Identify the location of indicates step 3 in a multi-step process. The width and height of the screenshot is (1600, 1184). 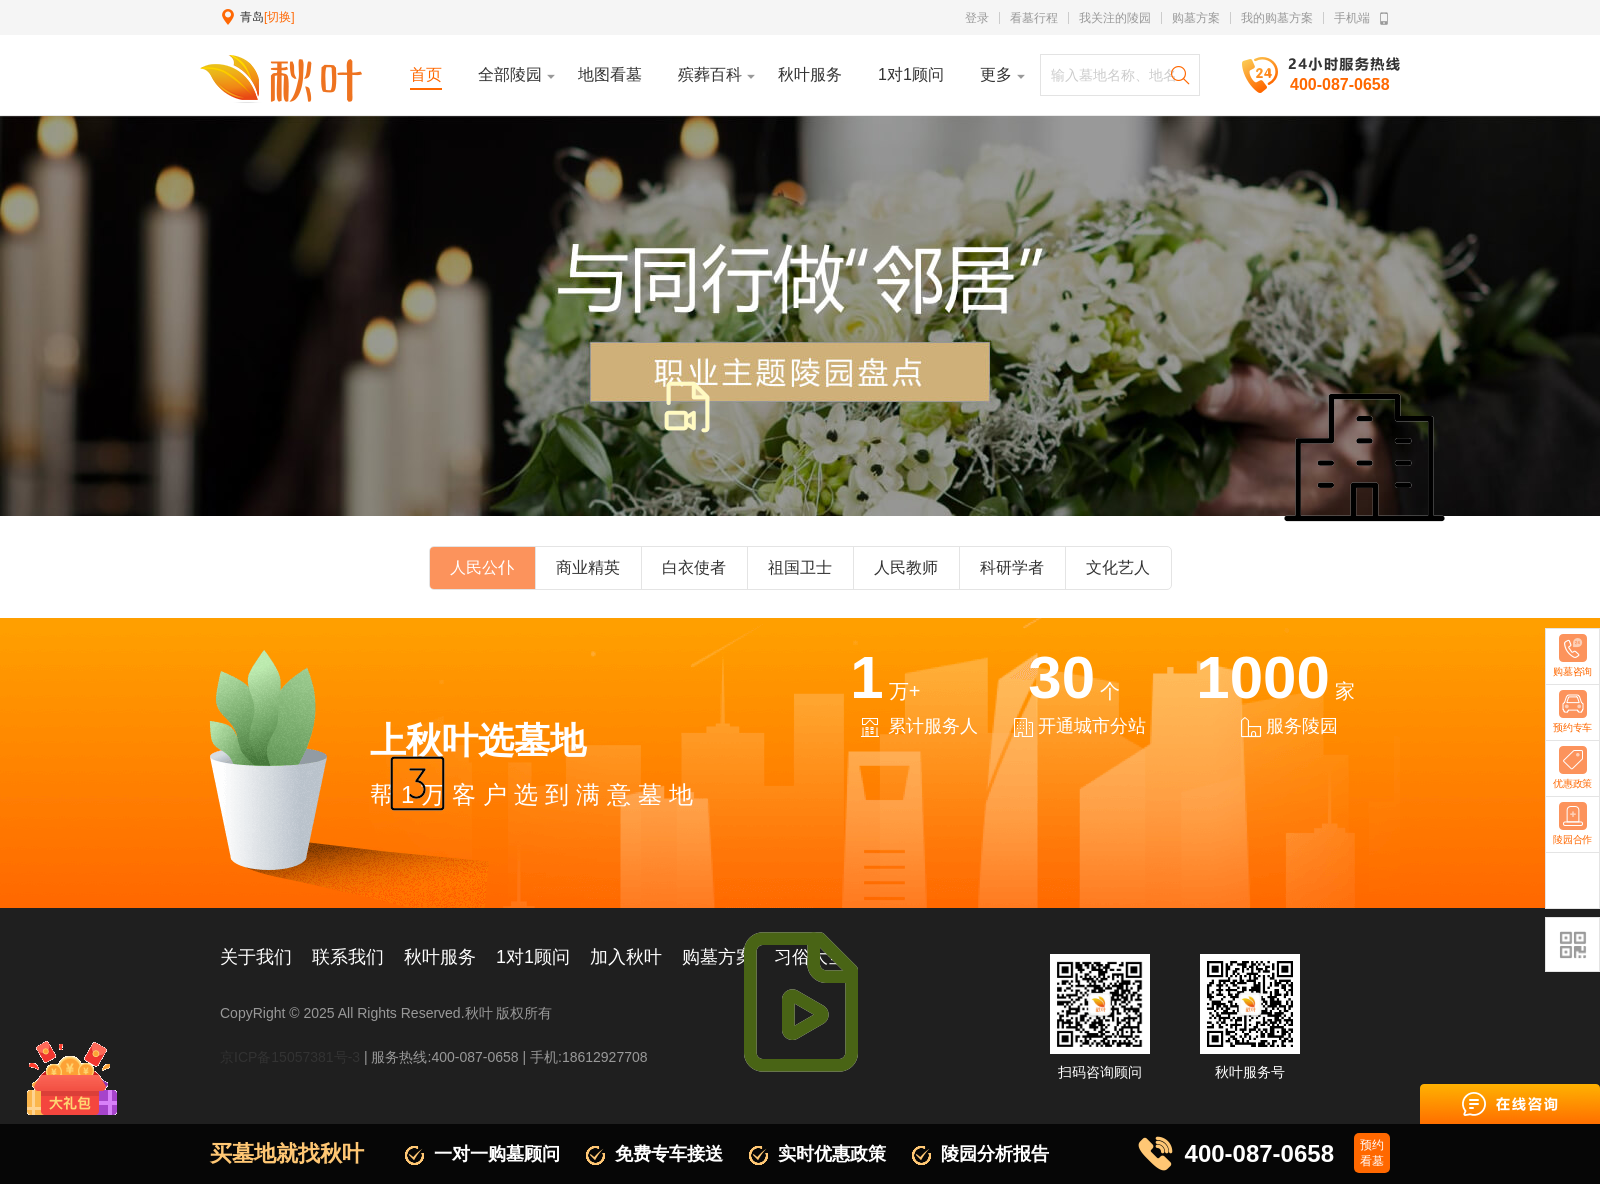
(417, 783).